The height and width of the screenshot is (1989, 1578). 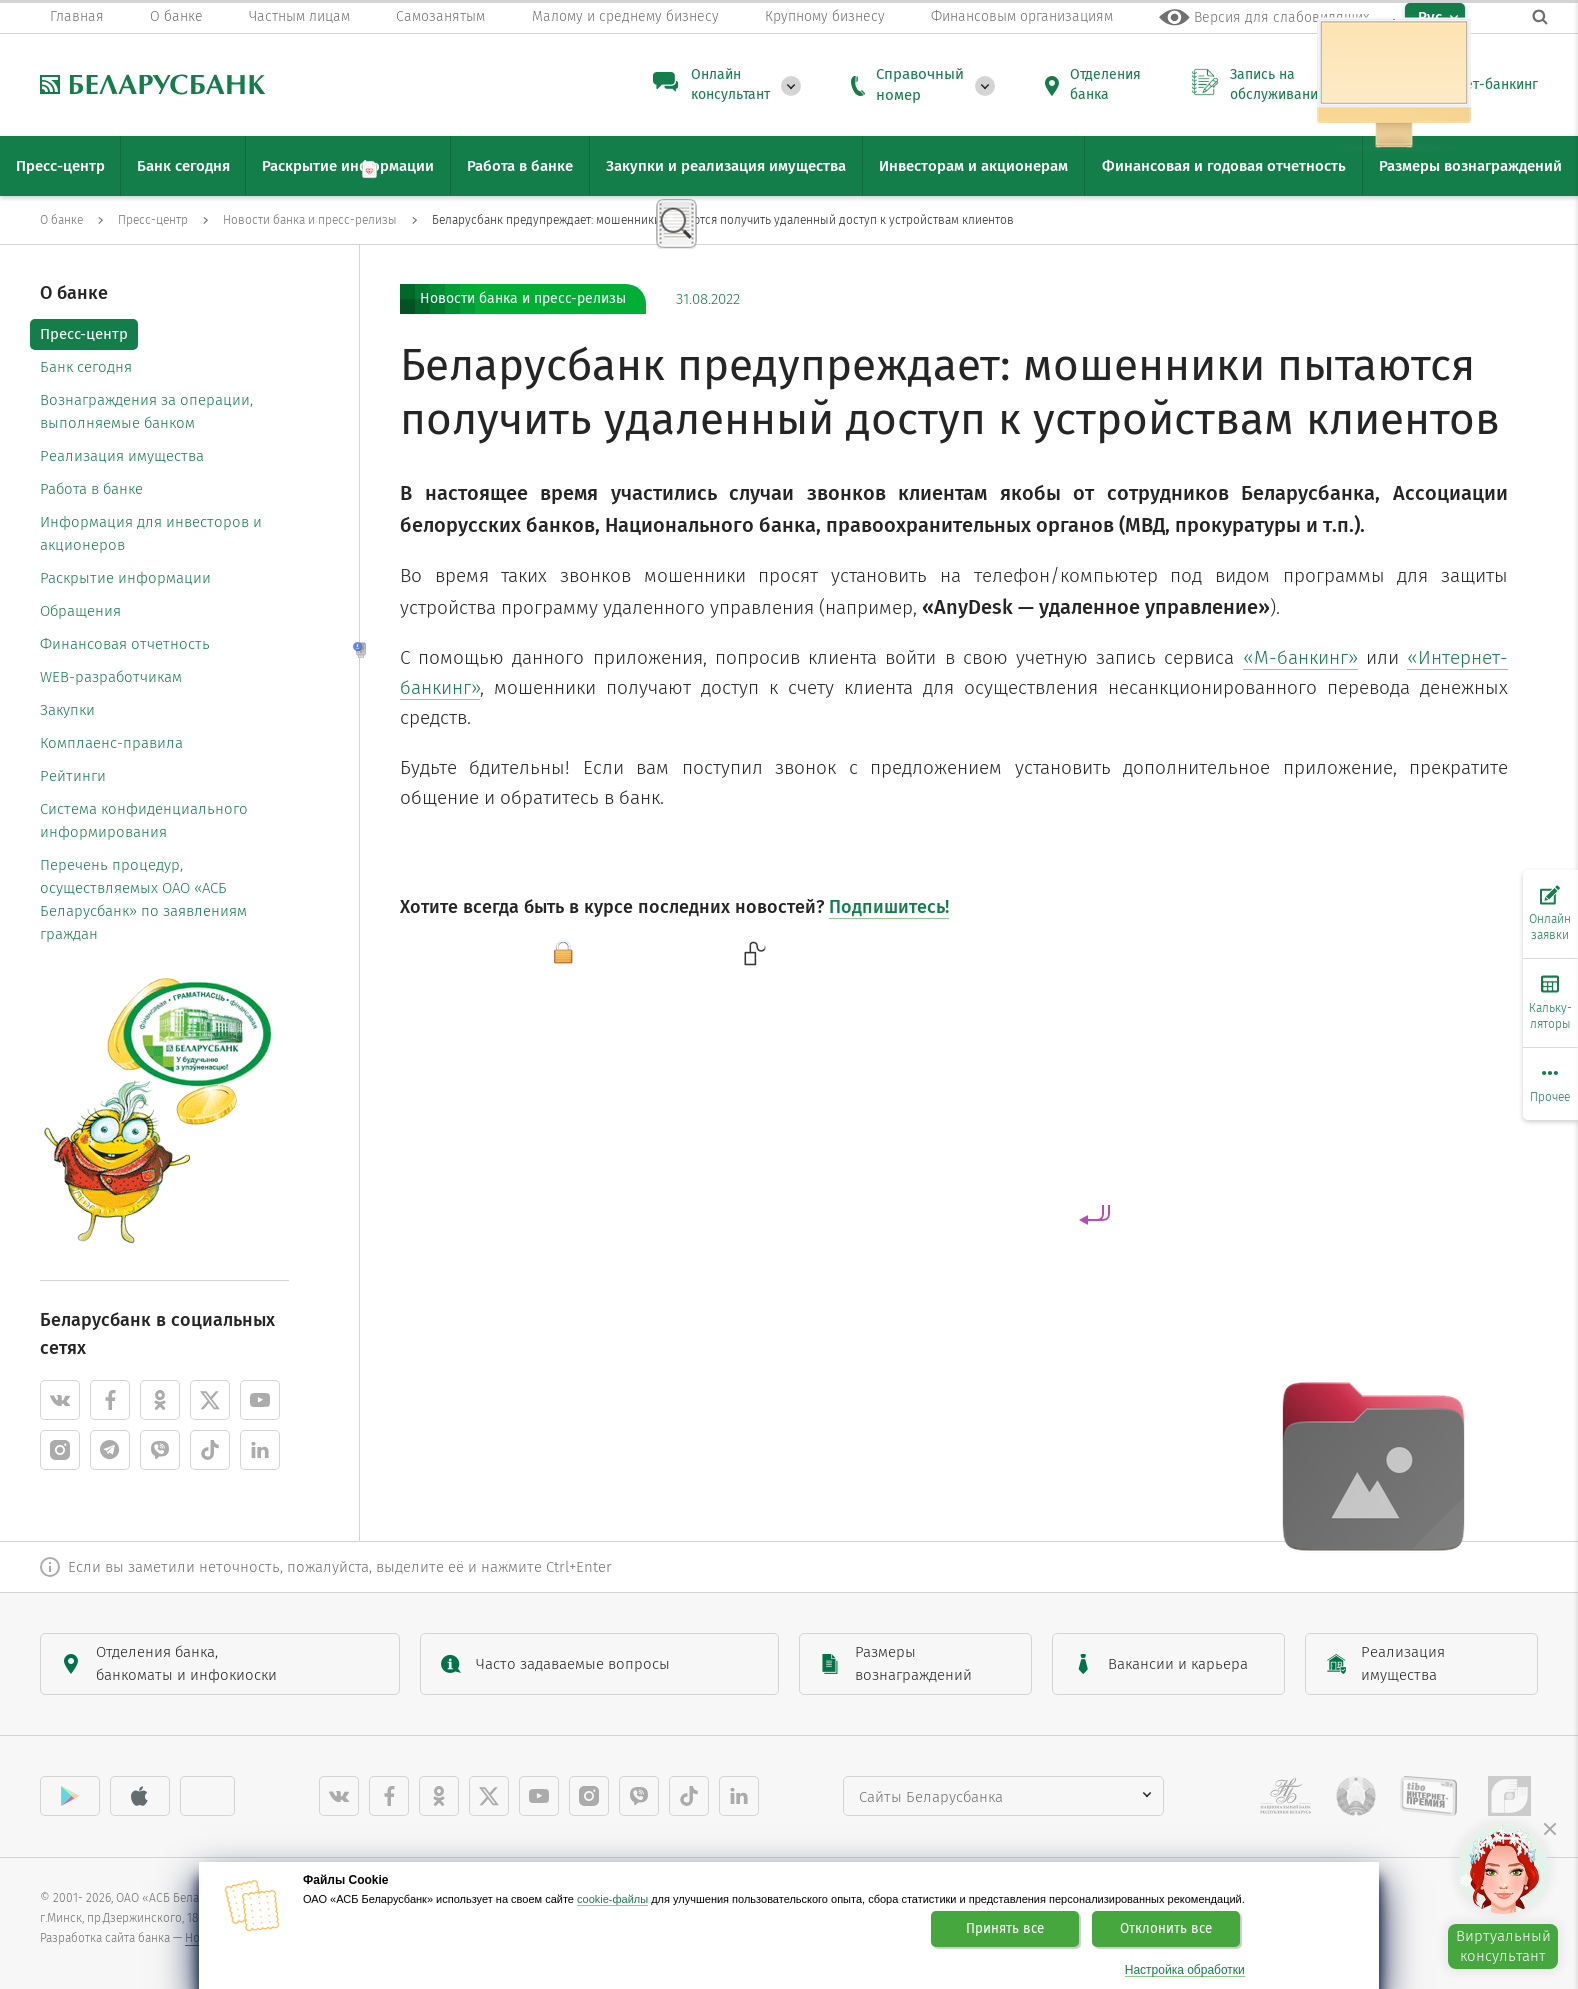 I want to click on create a bootable USB drive, so click(x=361, y=650).